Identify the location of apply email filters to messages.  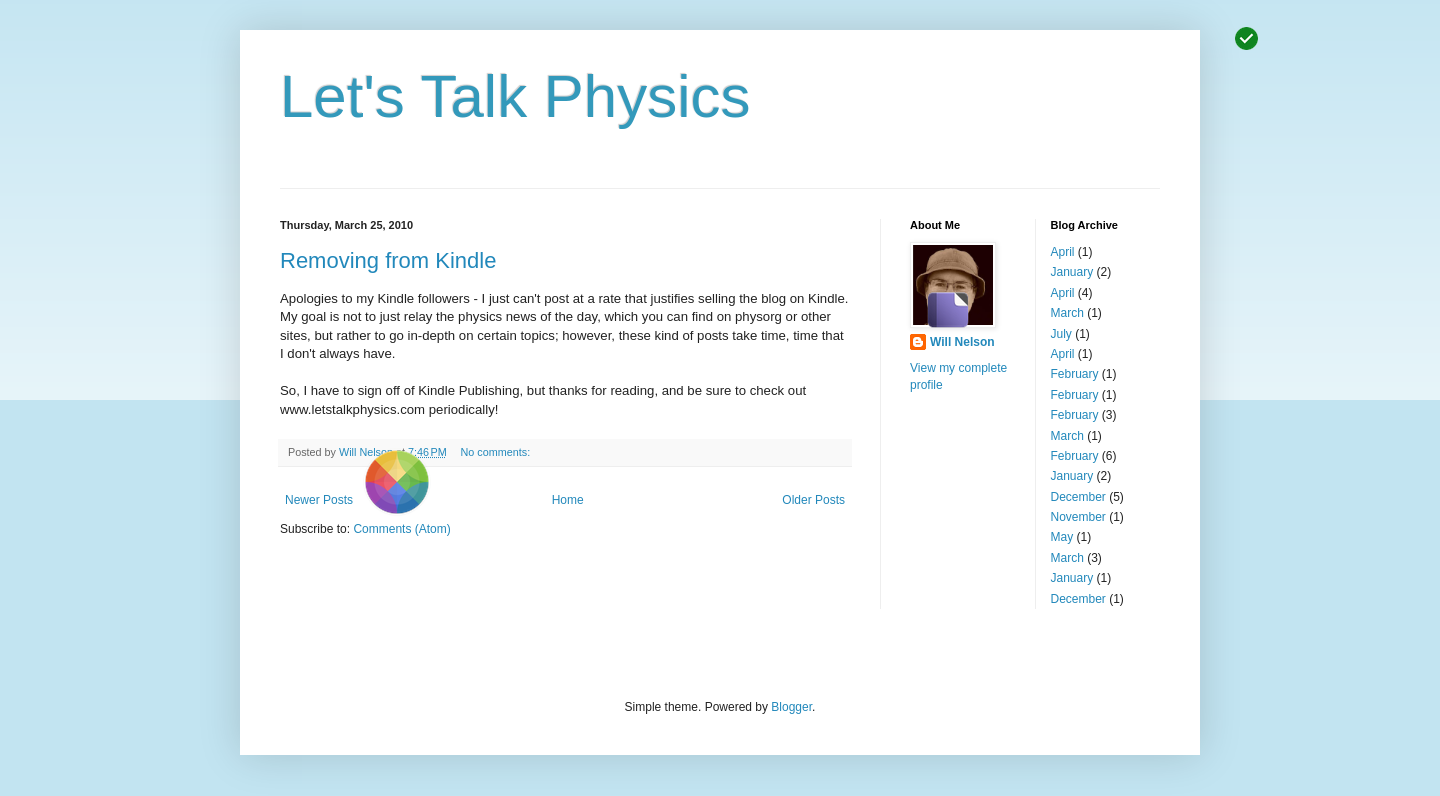
(1246, 38).